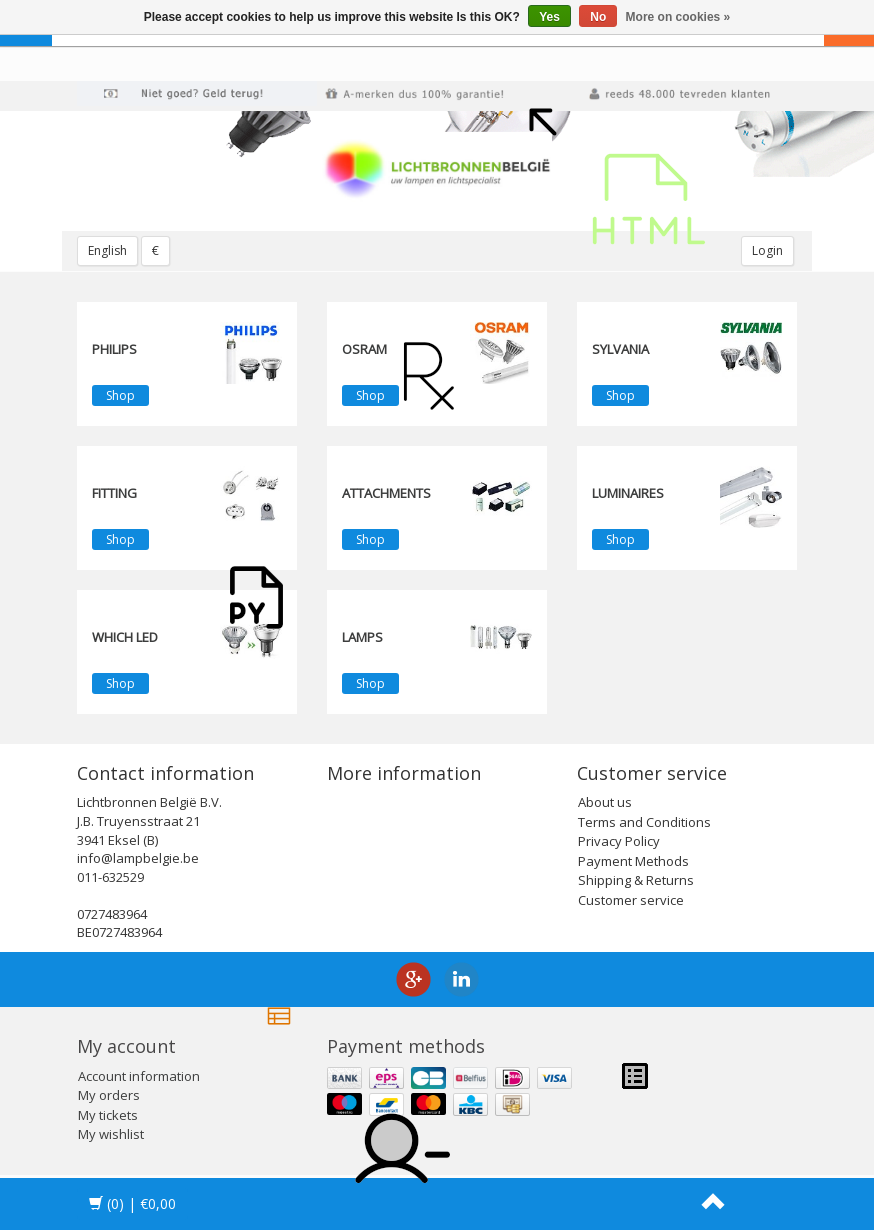 This screenshot has height=1230, width=874. I want to click on view list details or properties, so click(635, 1076).